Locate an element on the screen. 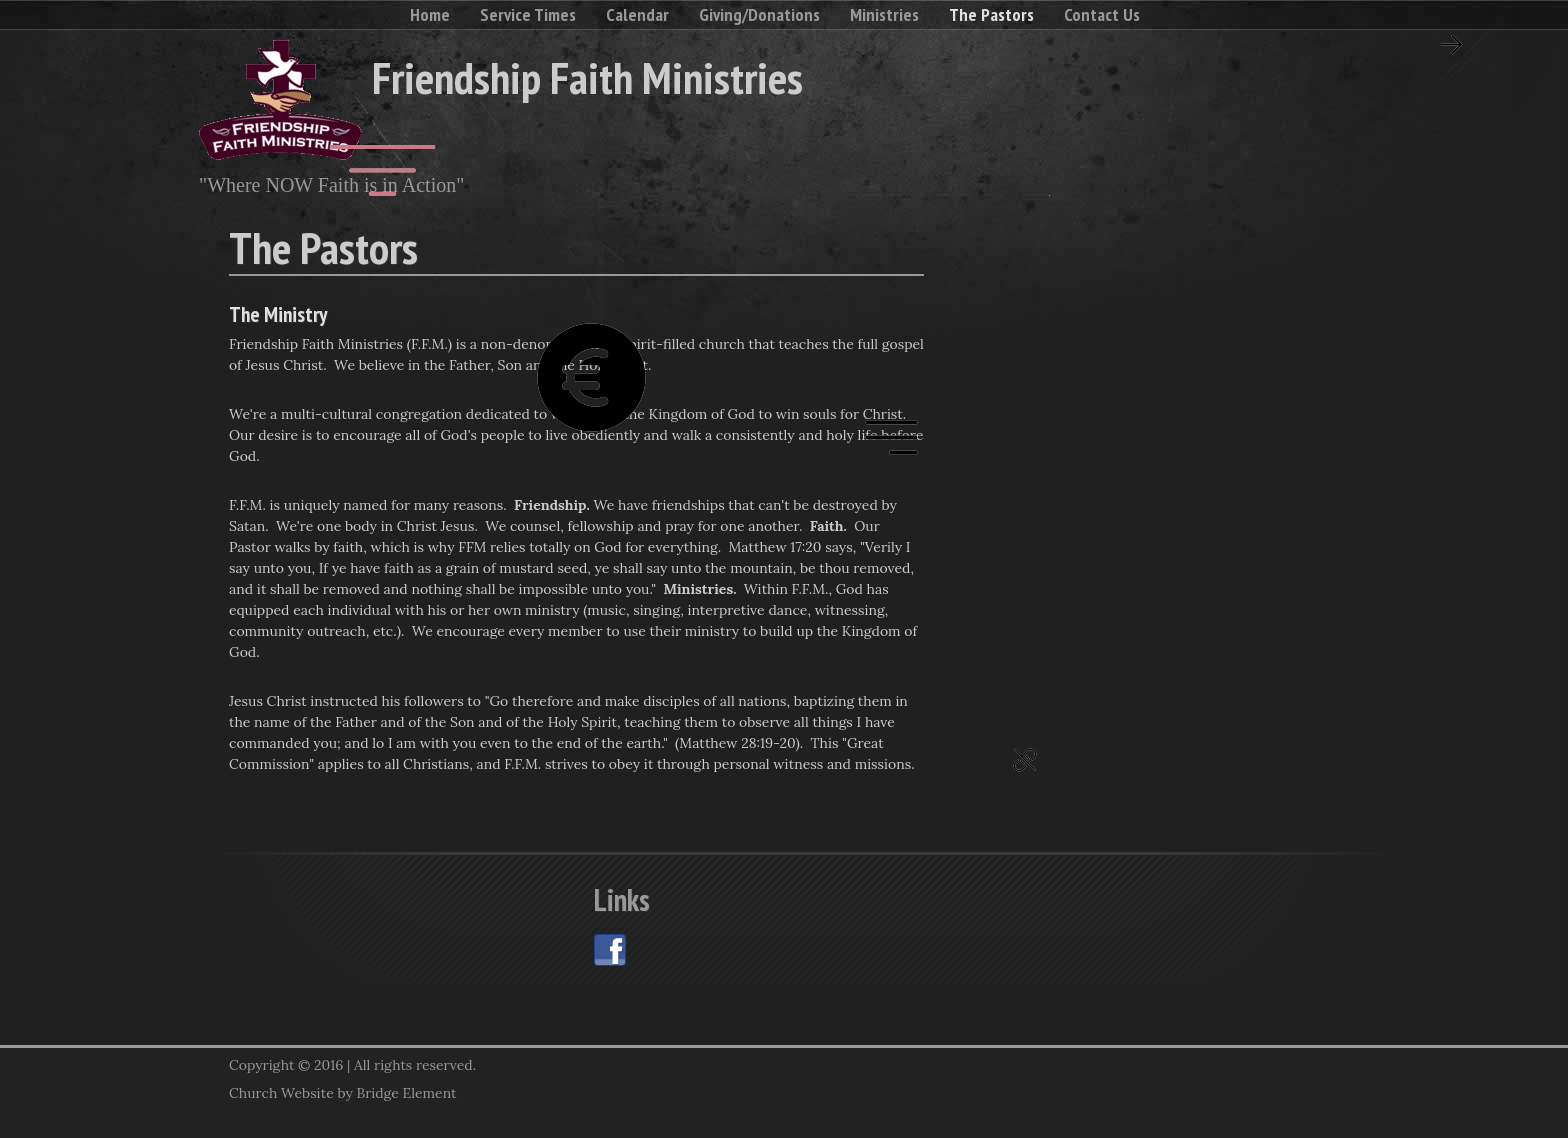 Image resolution: width=1568 pixels, height=1138 pixels. unlink or disconnect a shared link is located at coordinates (1025, 760).